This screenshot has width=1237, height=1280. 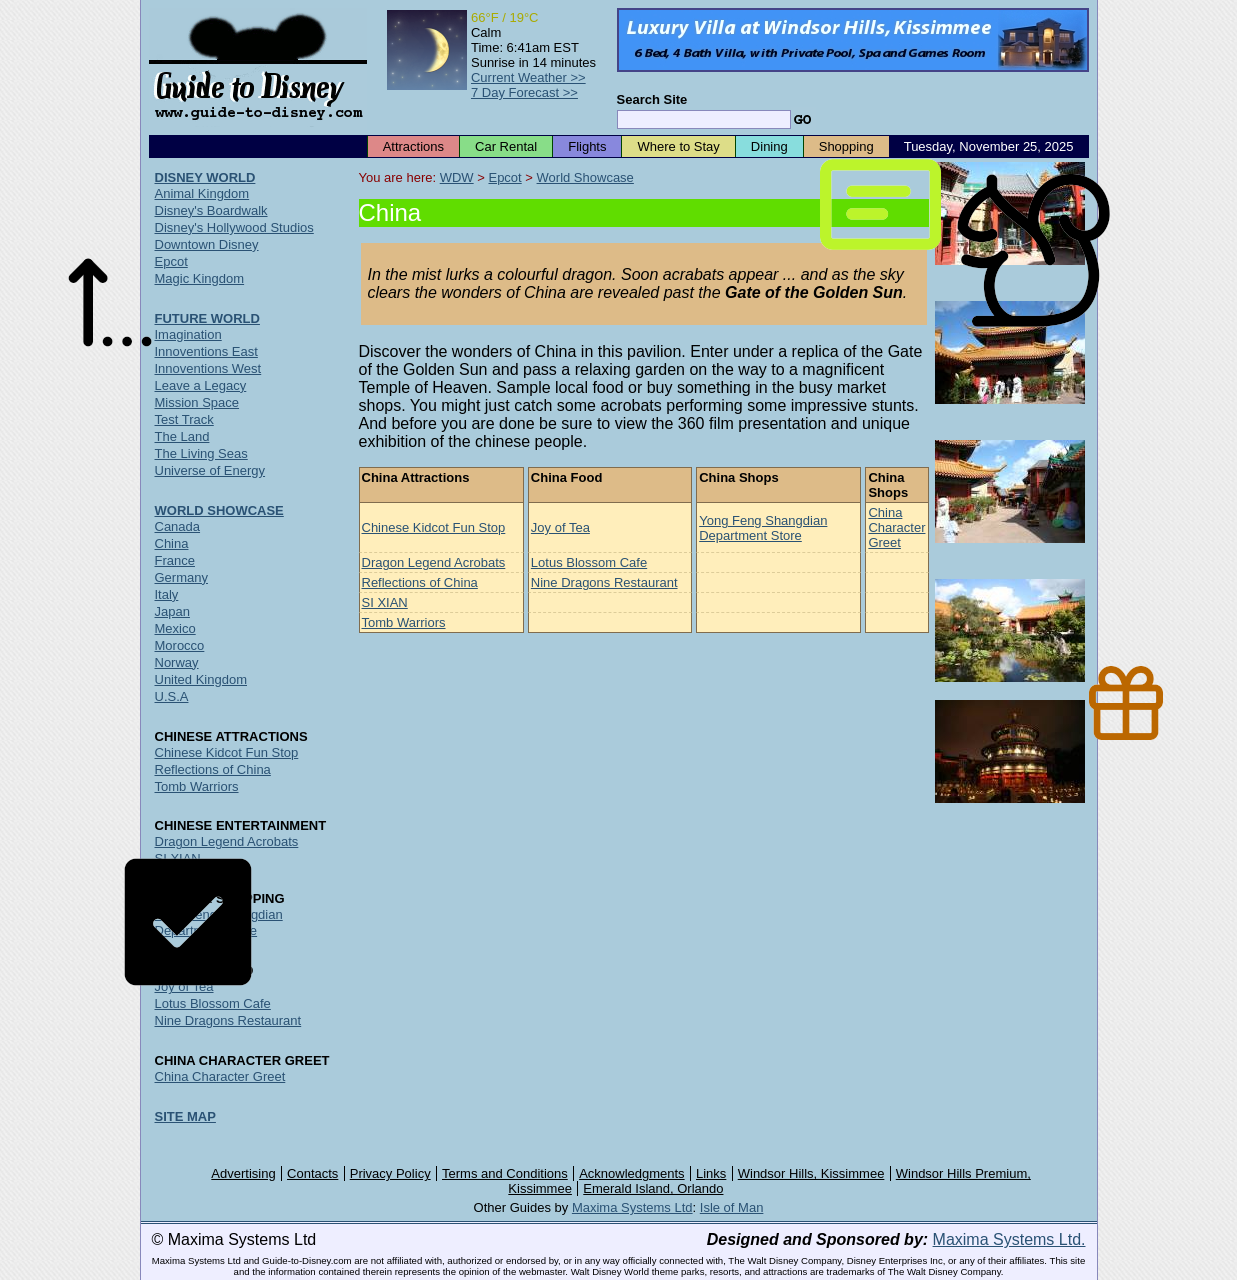 I want to click on view or redeem a gift, so click(x=1126, y=703).